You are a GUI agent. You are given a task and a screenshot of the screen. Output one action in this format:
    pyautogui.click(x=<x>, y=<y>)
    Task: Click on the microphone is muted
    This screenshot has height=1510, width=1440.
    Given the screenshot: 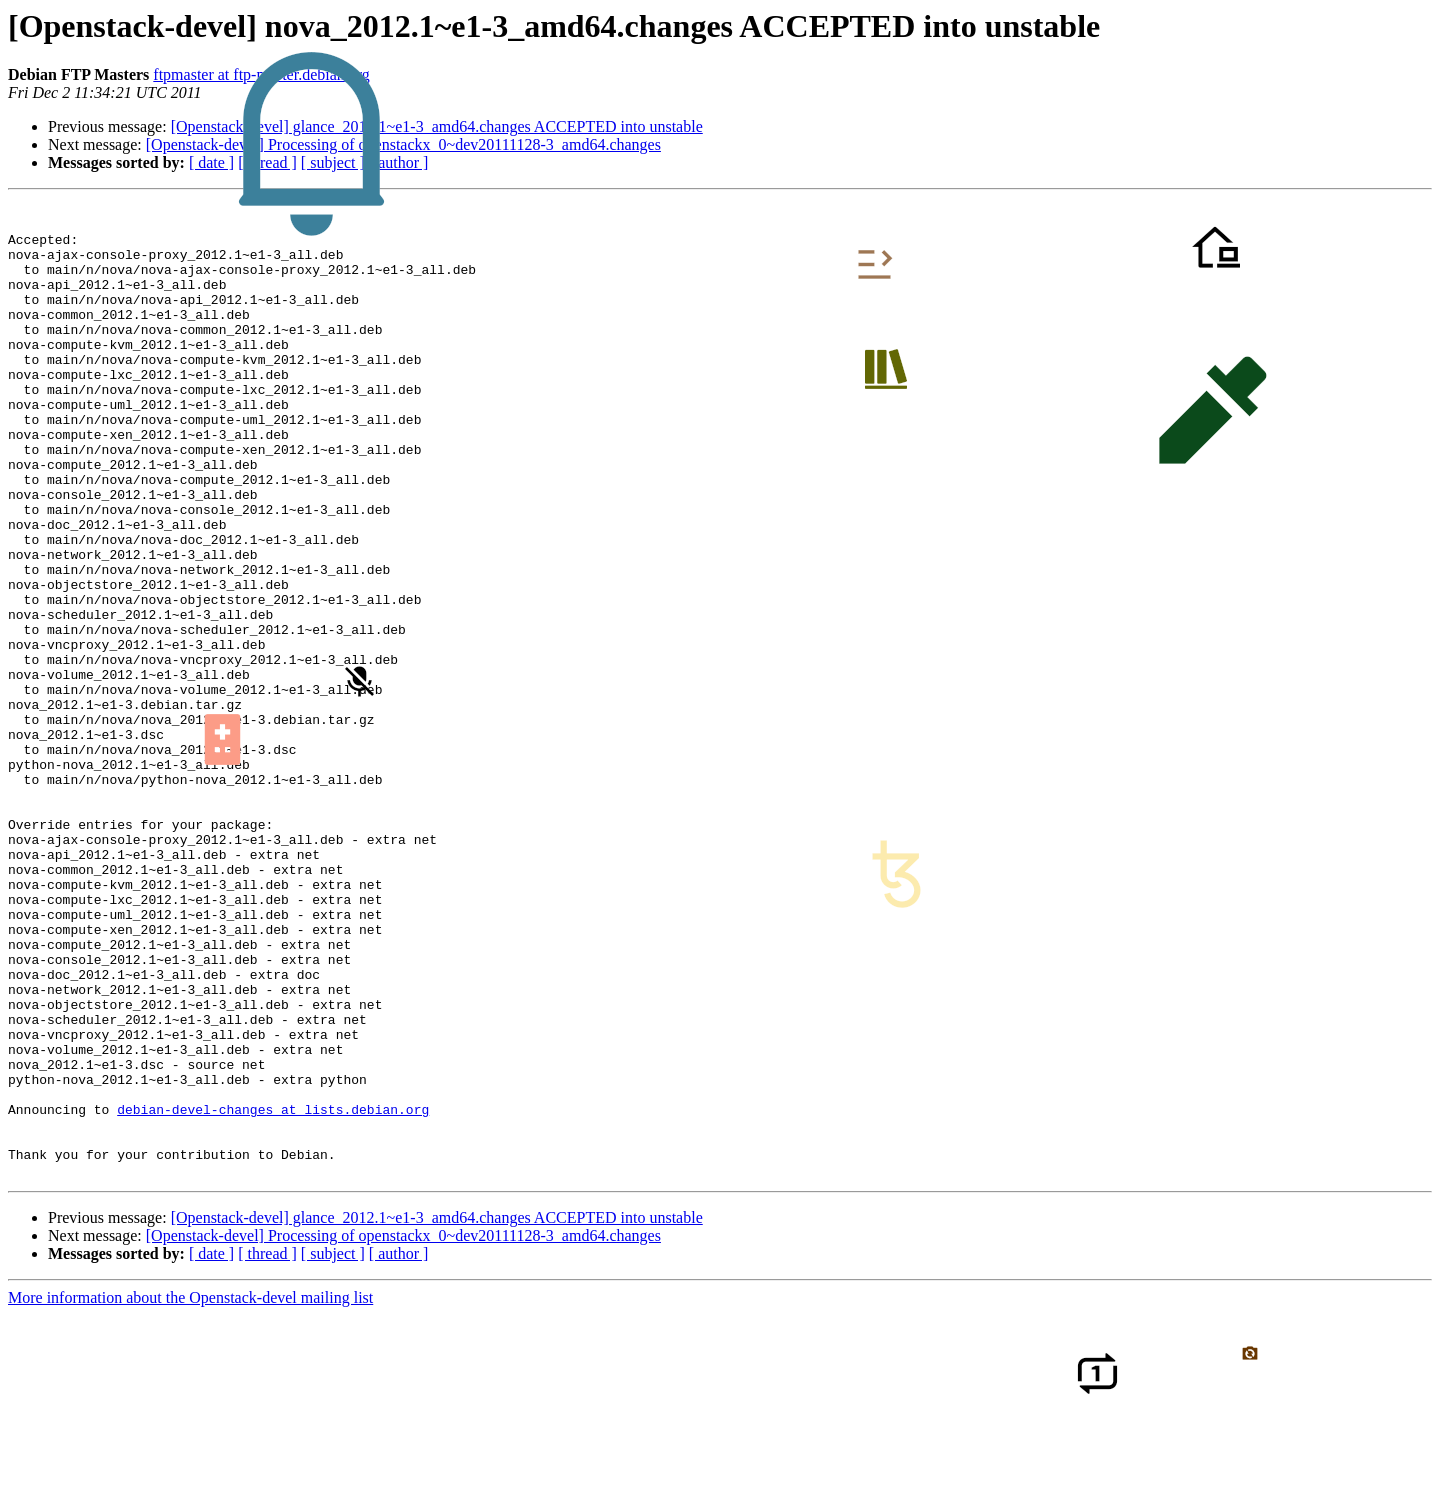 What is the action you would take?
    pyautogui.click(x=359, y=681)
    